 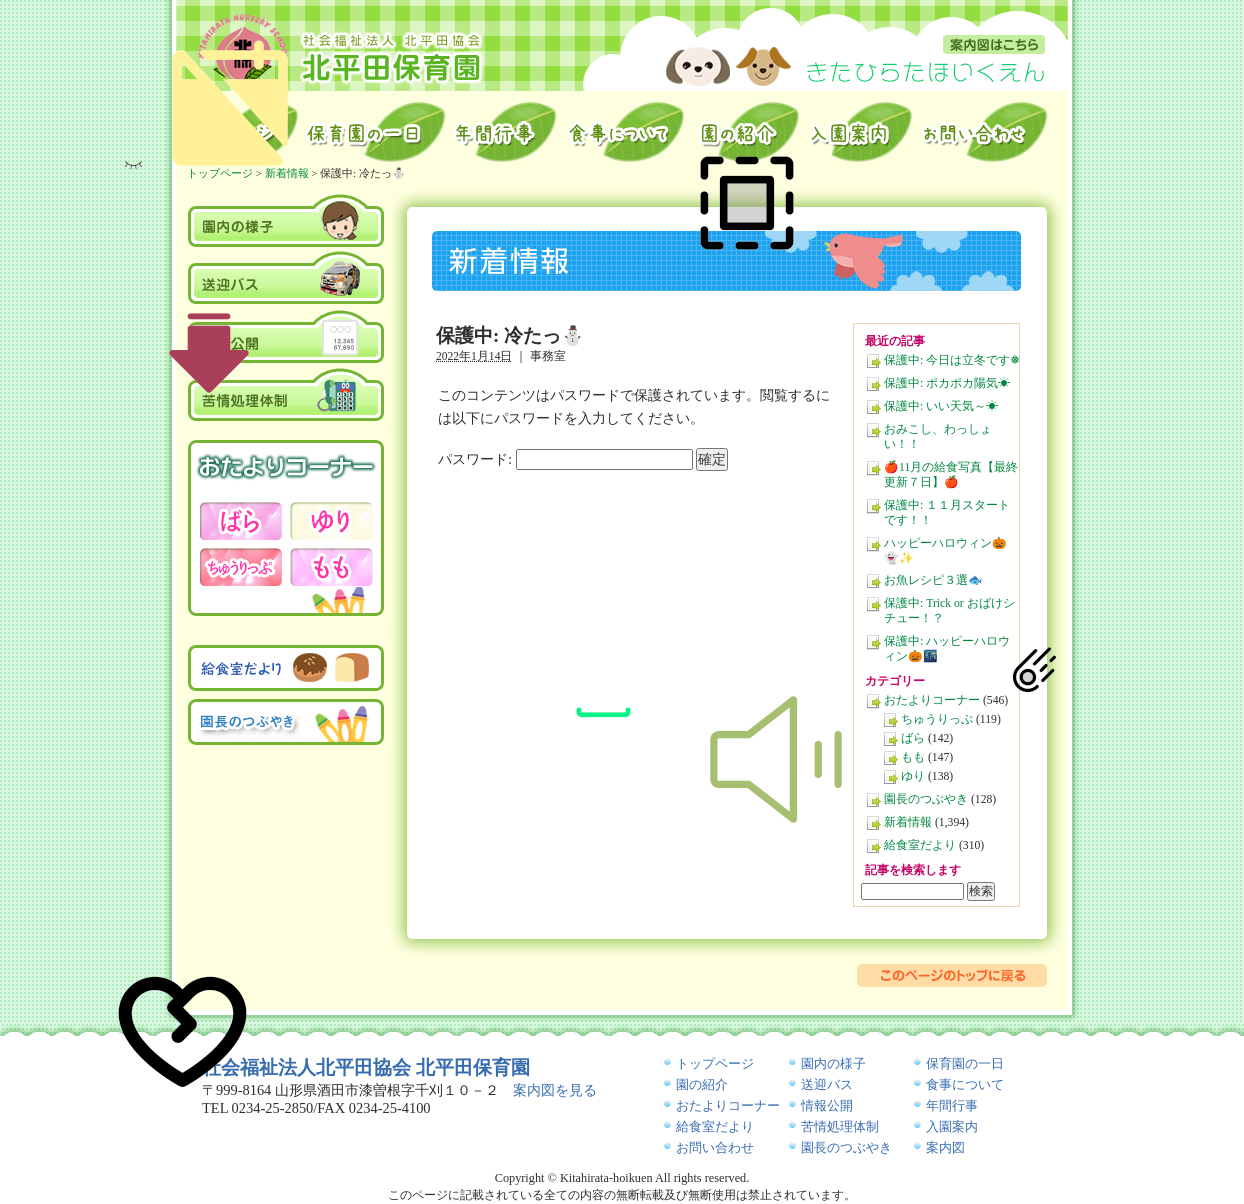 What do you see at coordinates (773, 759) in the screenshot?
I see `increase or adjust volume level` at bounding box center [773, 759].